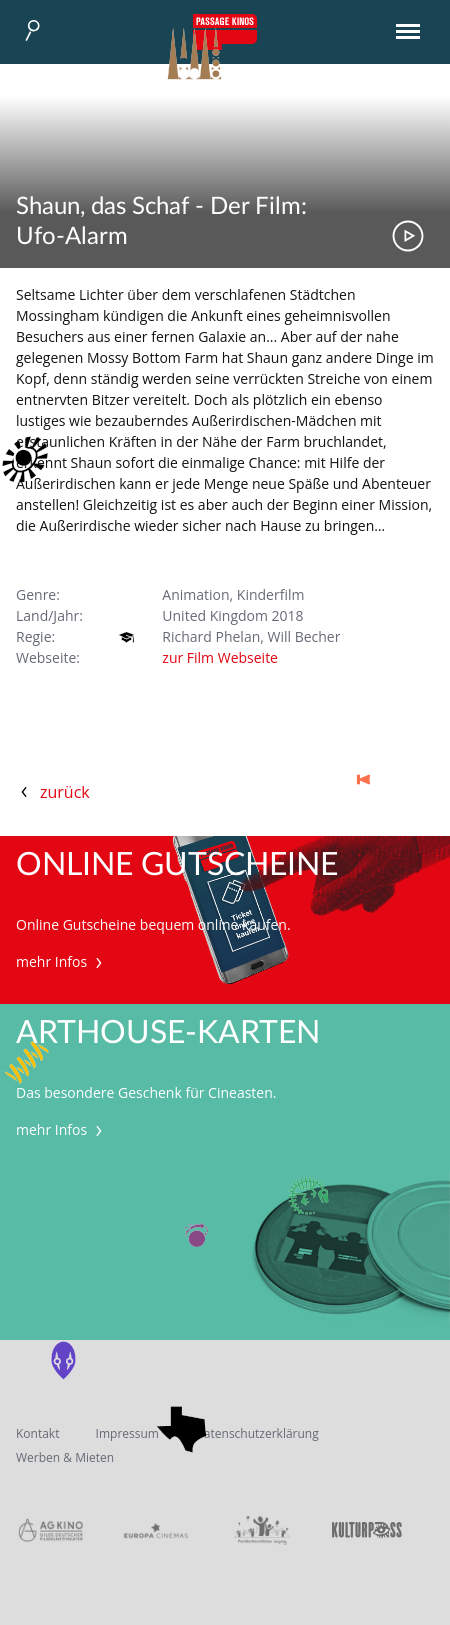  I want to click on indicates spring physics or bounce effect, so click(26, 1062).